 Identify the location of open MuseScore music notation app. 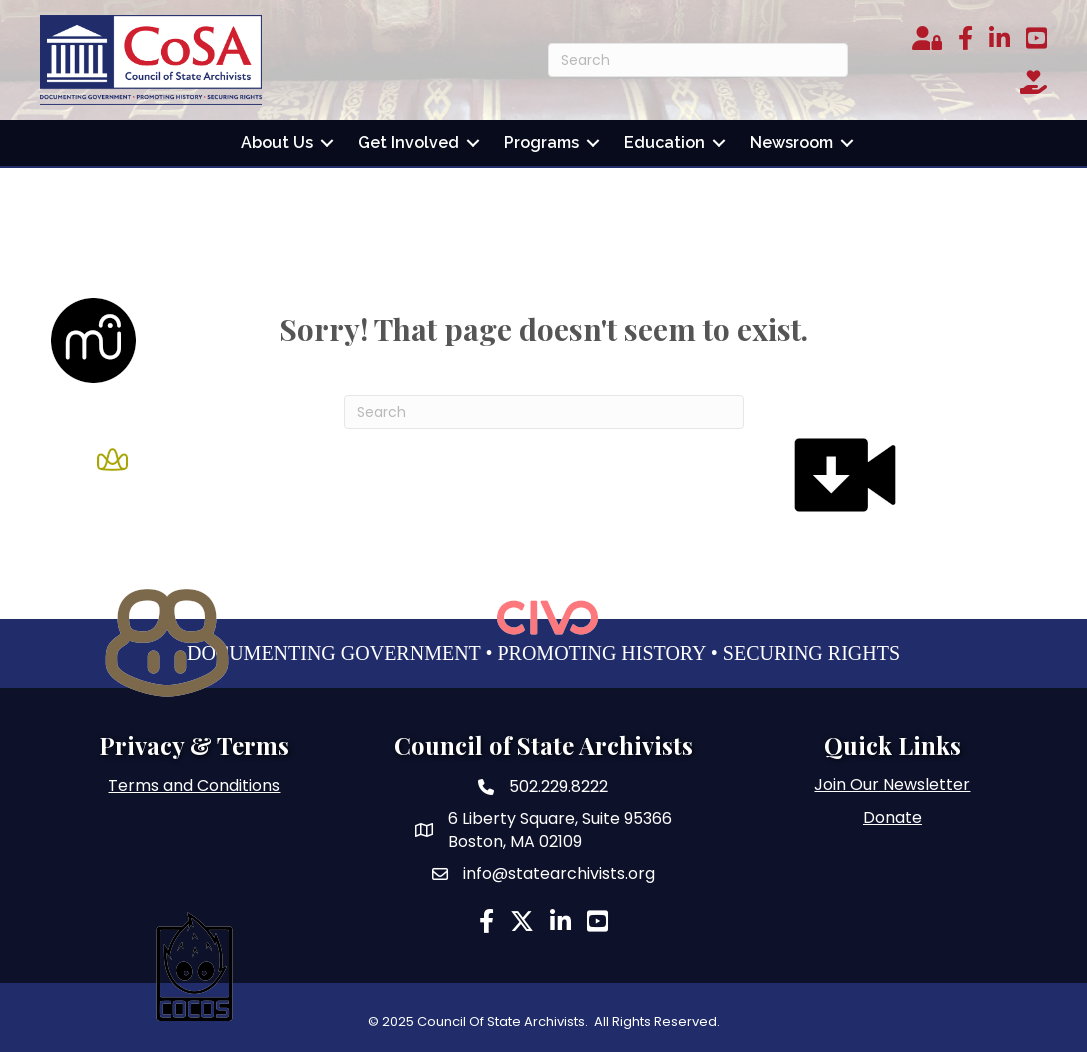
(93, 340).